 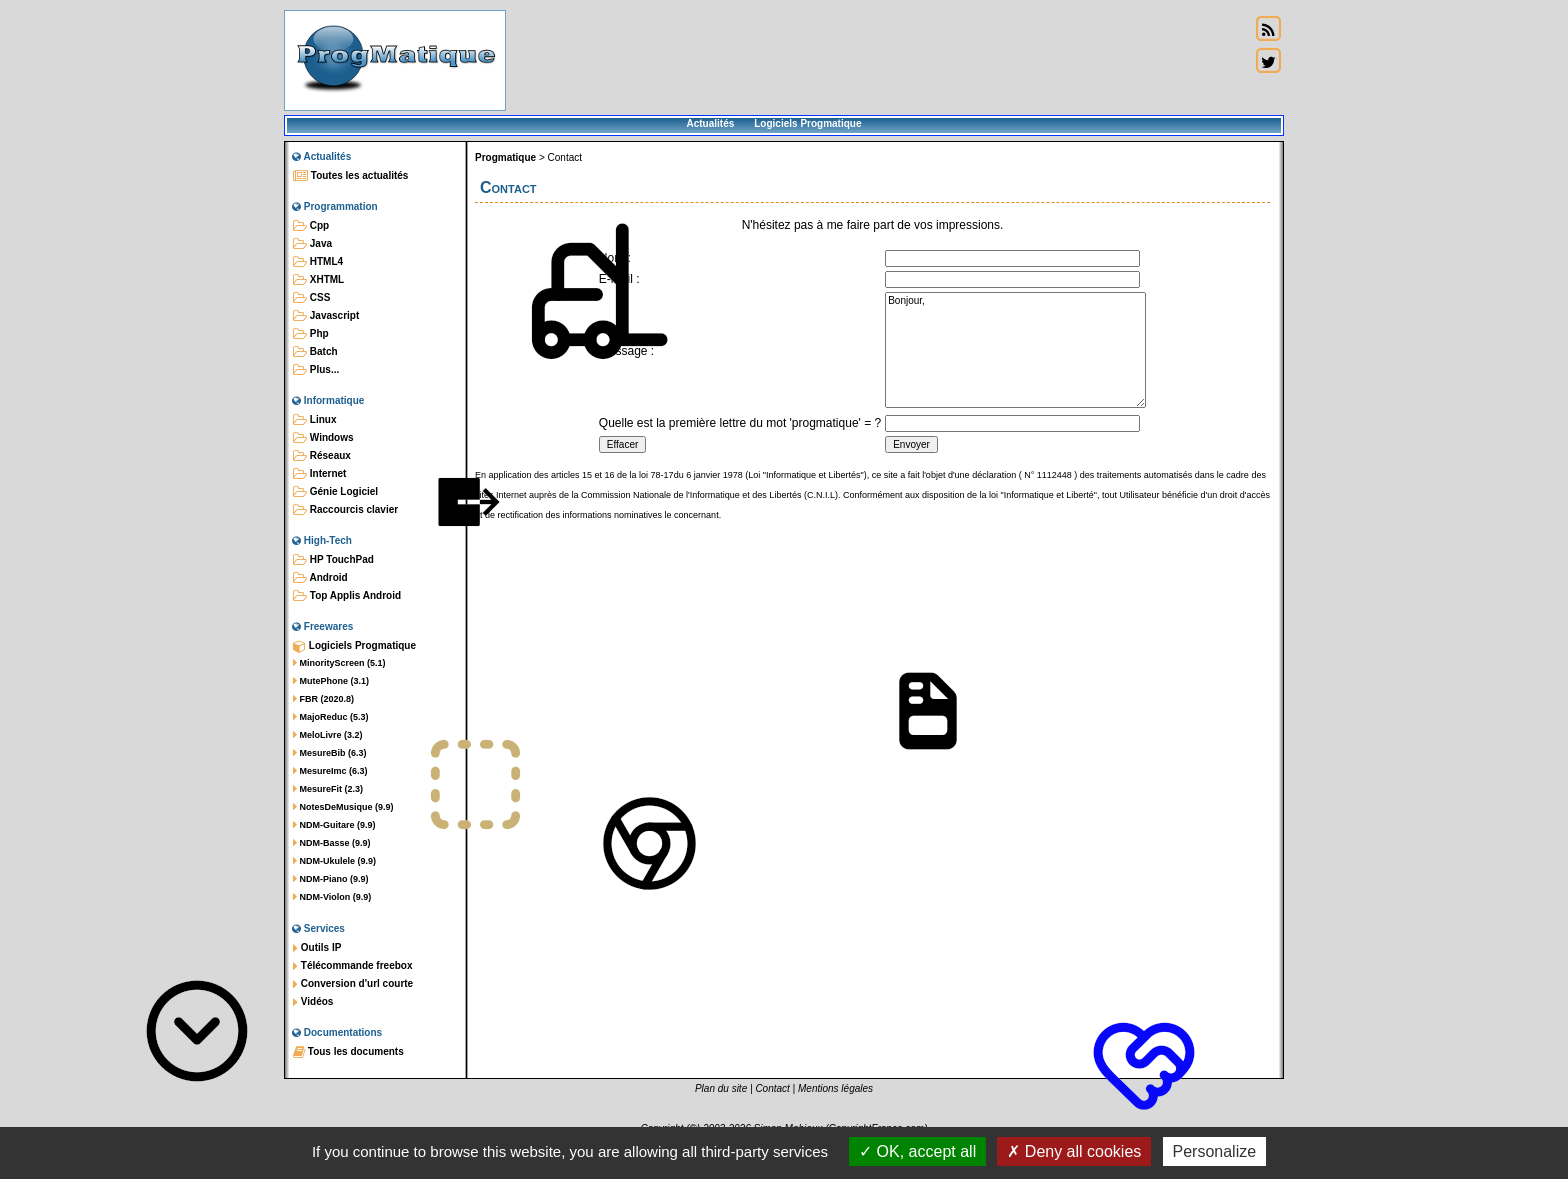 I want to click on log out of your account, so click(x=469, y=502).